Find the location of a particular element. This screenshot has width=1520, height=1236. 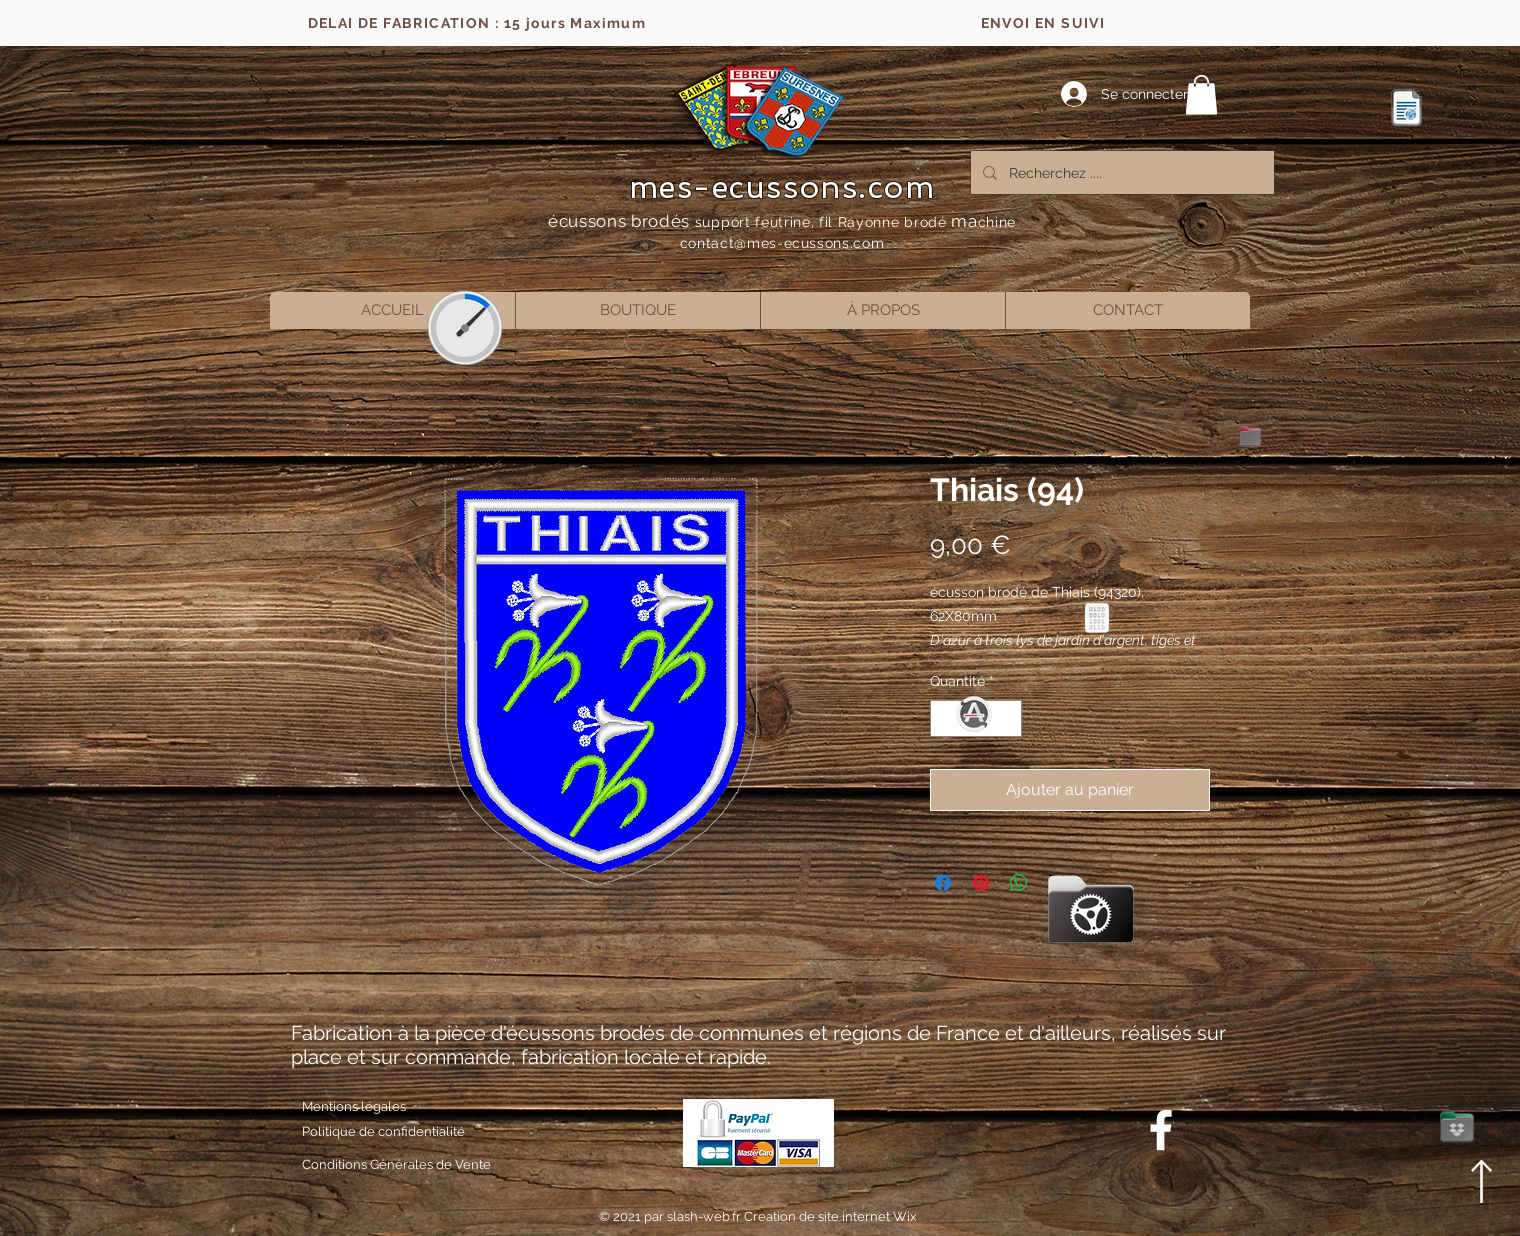

open your dropbox synced folder is located at coordinates (1457, 1126).